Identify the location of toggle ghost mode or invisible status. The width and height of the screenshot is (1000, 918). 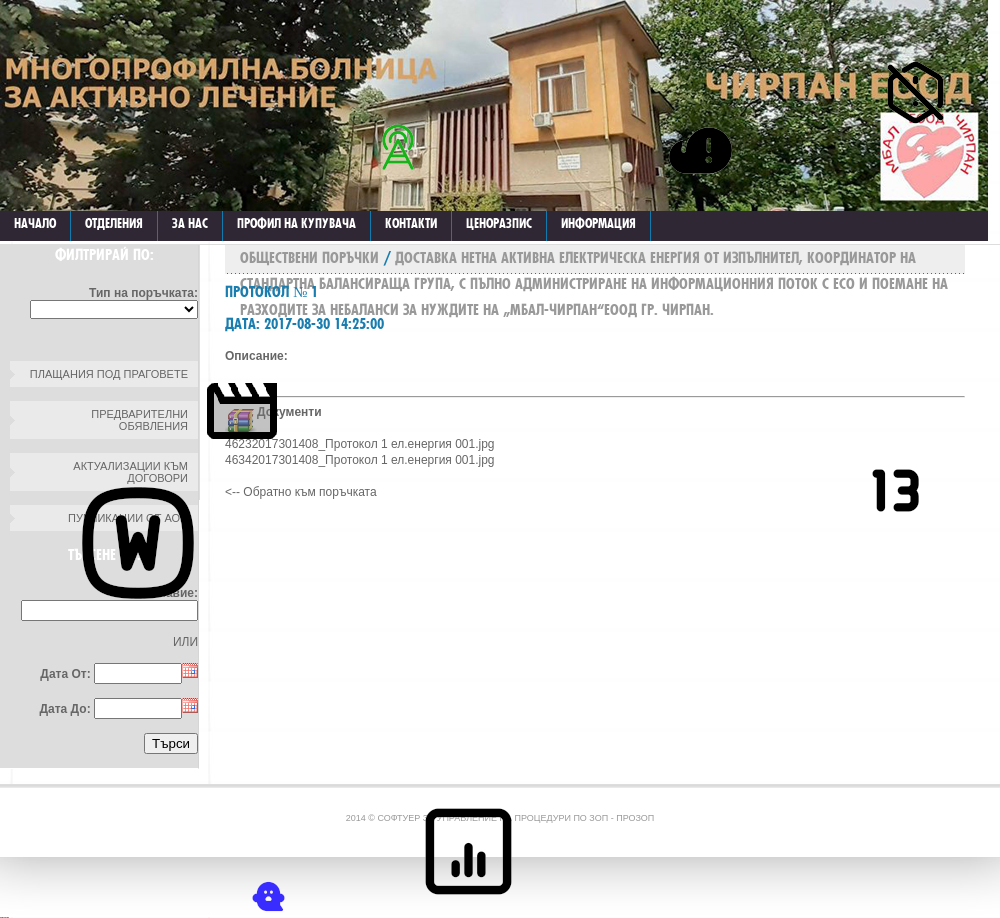
(268, 896).